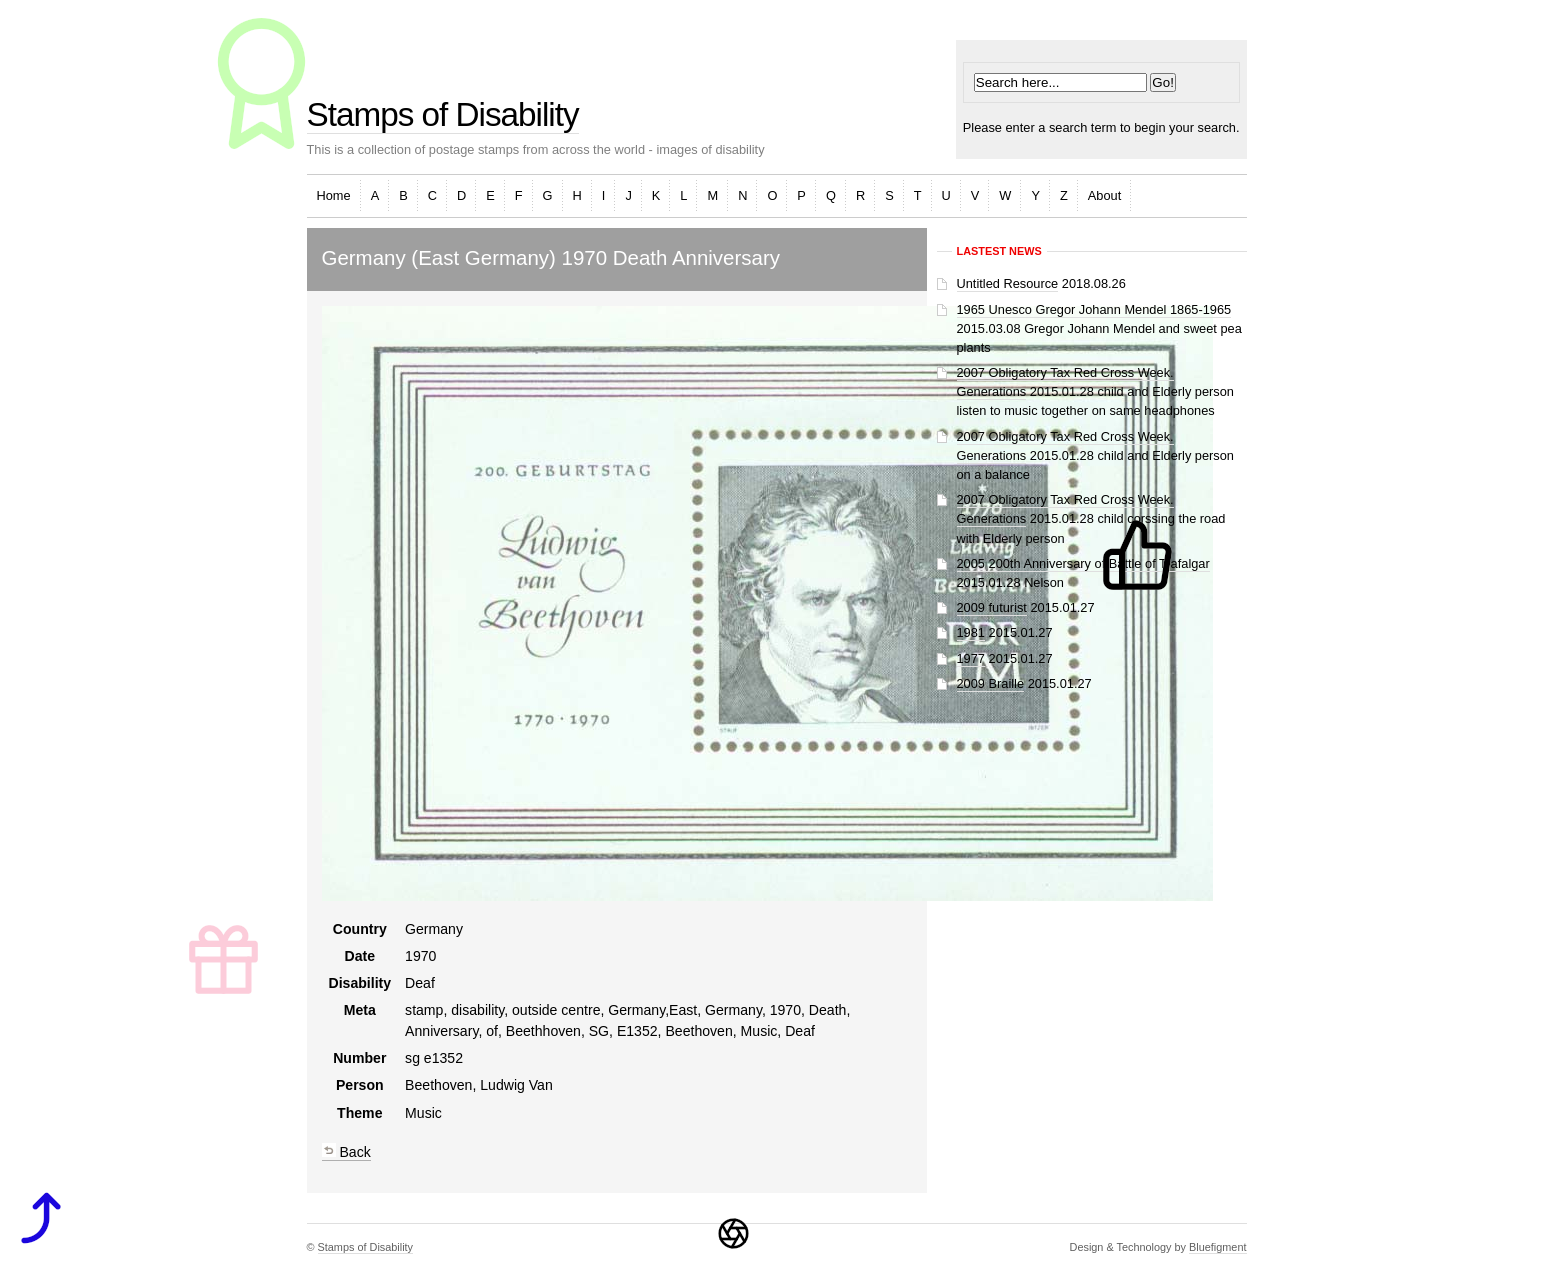 This screenshot has width=1553, height=1280. Describe the element at coordinates (733, 1233) in the screenshot. I see `adjust camera aperture settings` at that location.